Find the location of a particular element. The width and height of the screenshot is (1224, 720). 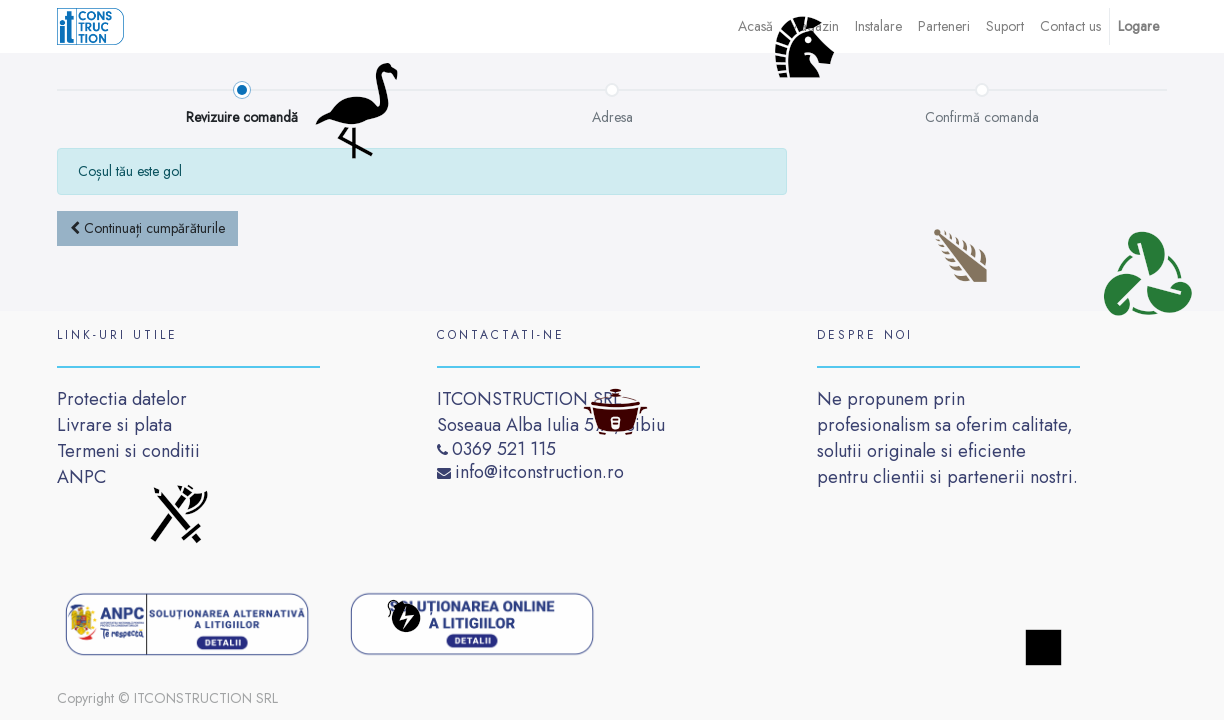

access combat or battle features is located at coordinates (179, 514).